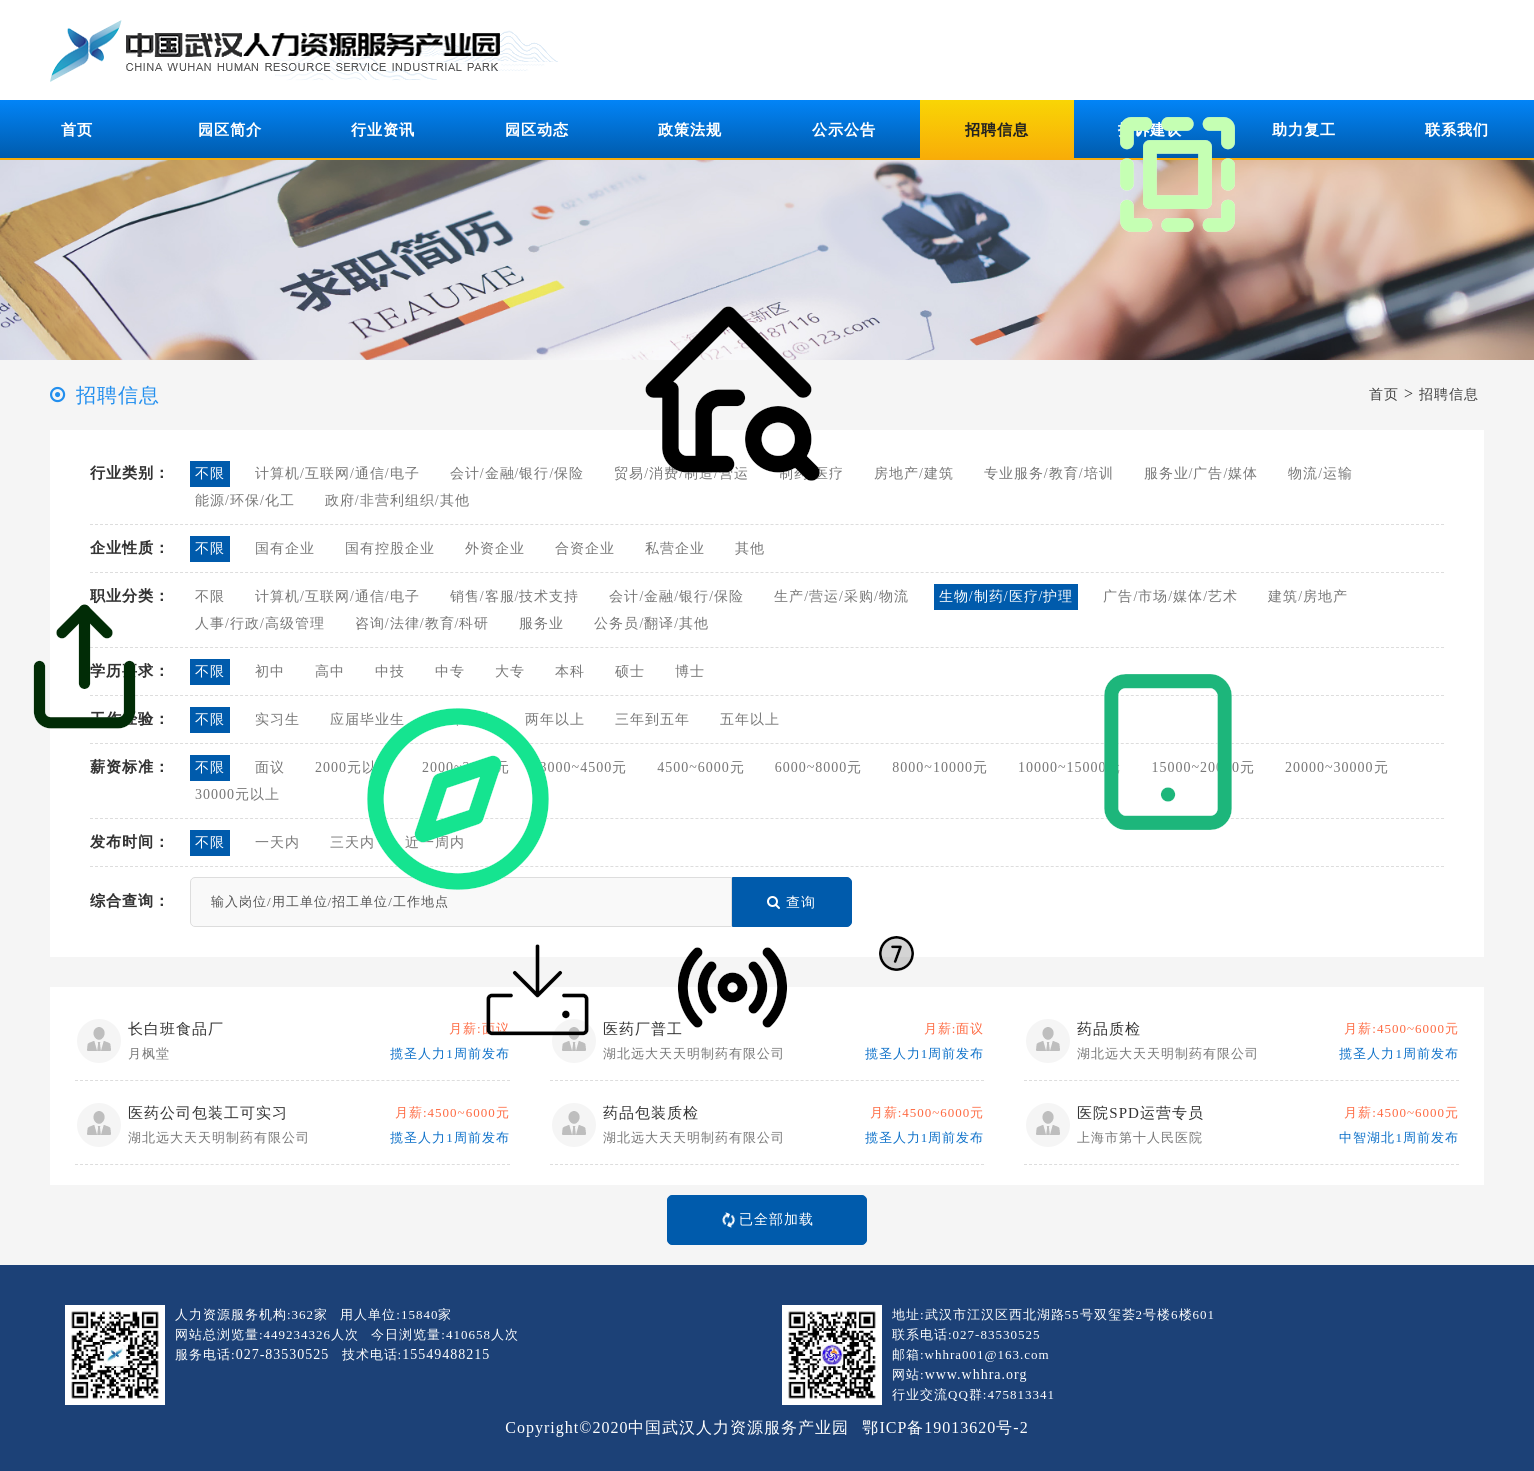  Describe the element at coordinates (728, 389) in the screenshot. I see `search for homes or properties` at that location.